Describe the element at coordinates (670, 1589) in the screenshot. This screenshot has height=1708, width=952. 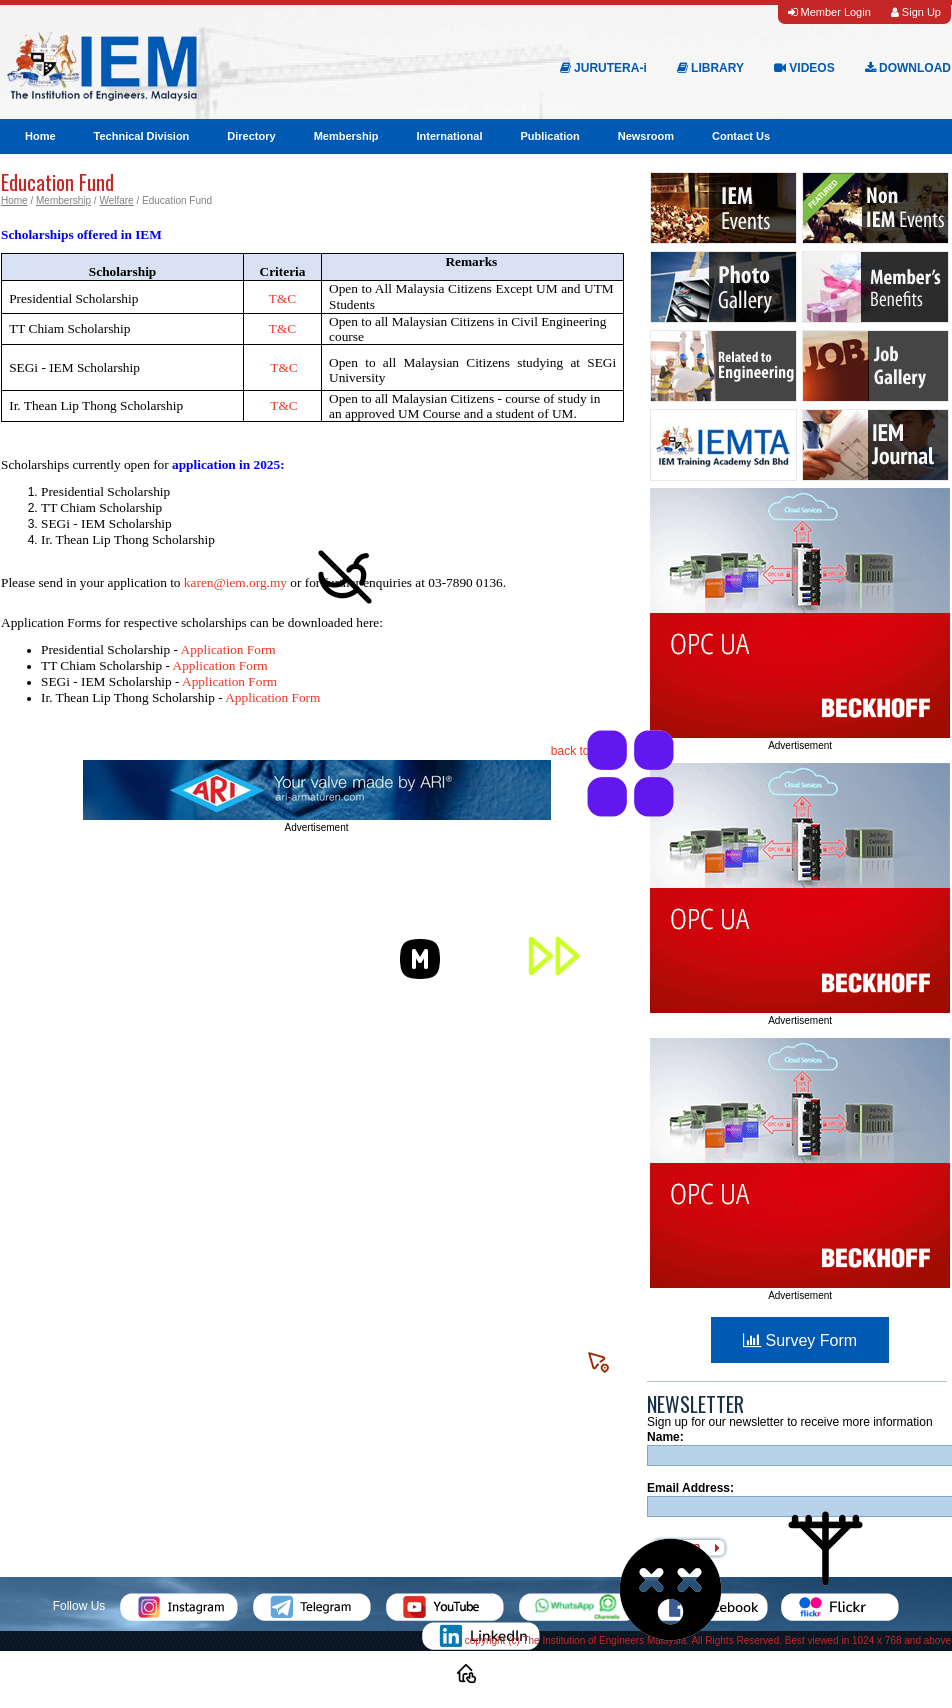
I see `indicates an error or system crash` at that location.